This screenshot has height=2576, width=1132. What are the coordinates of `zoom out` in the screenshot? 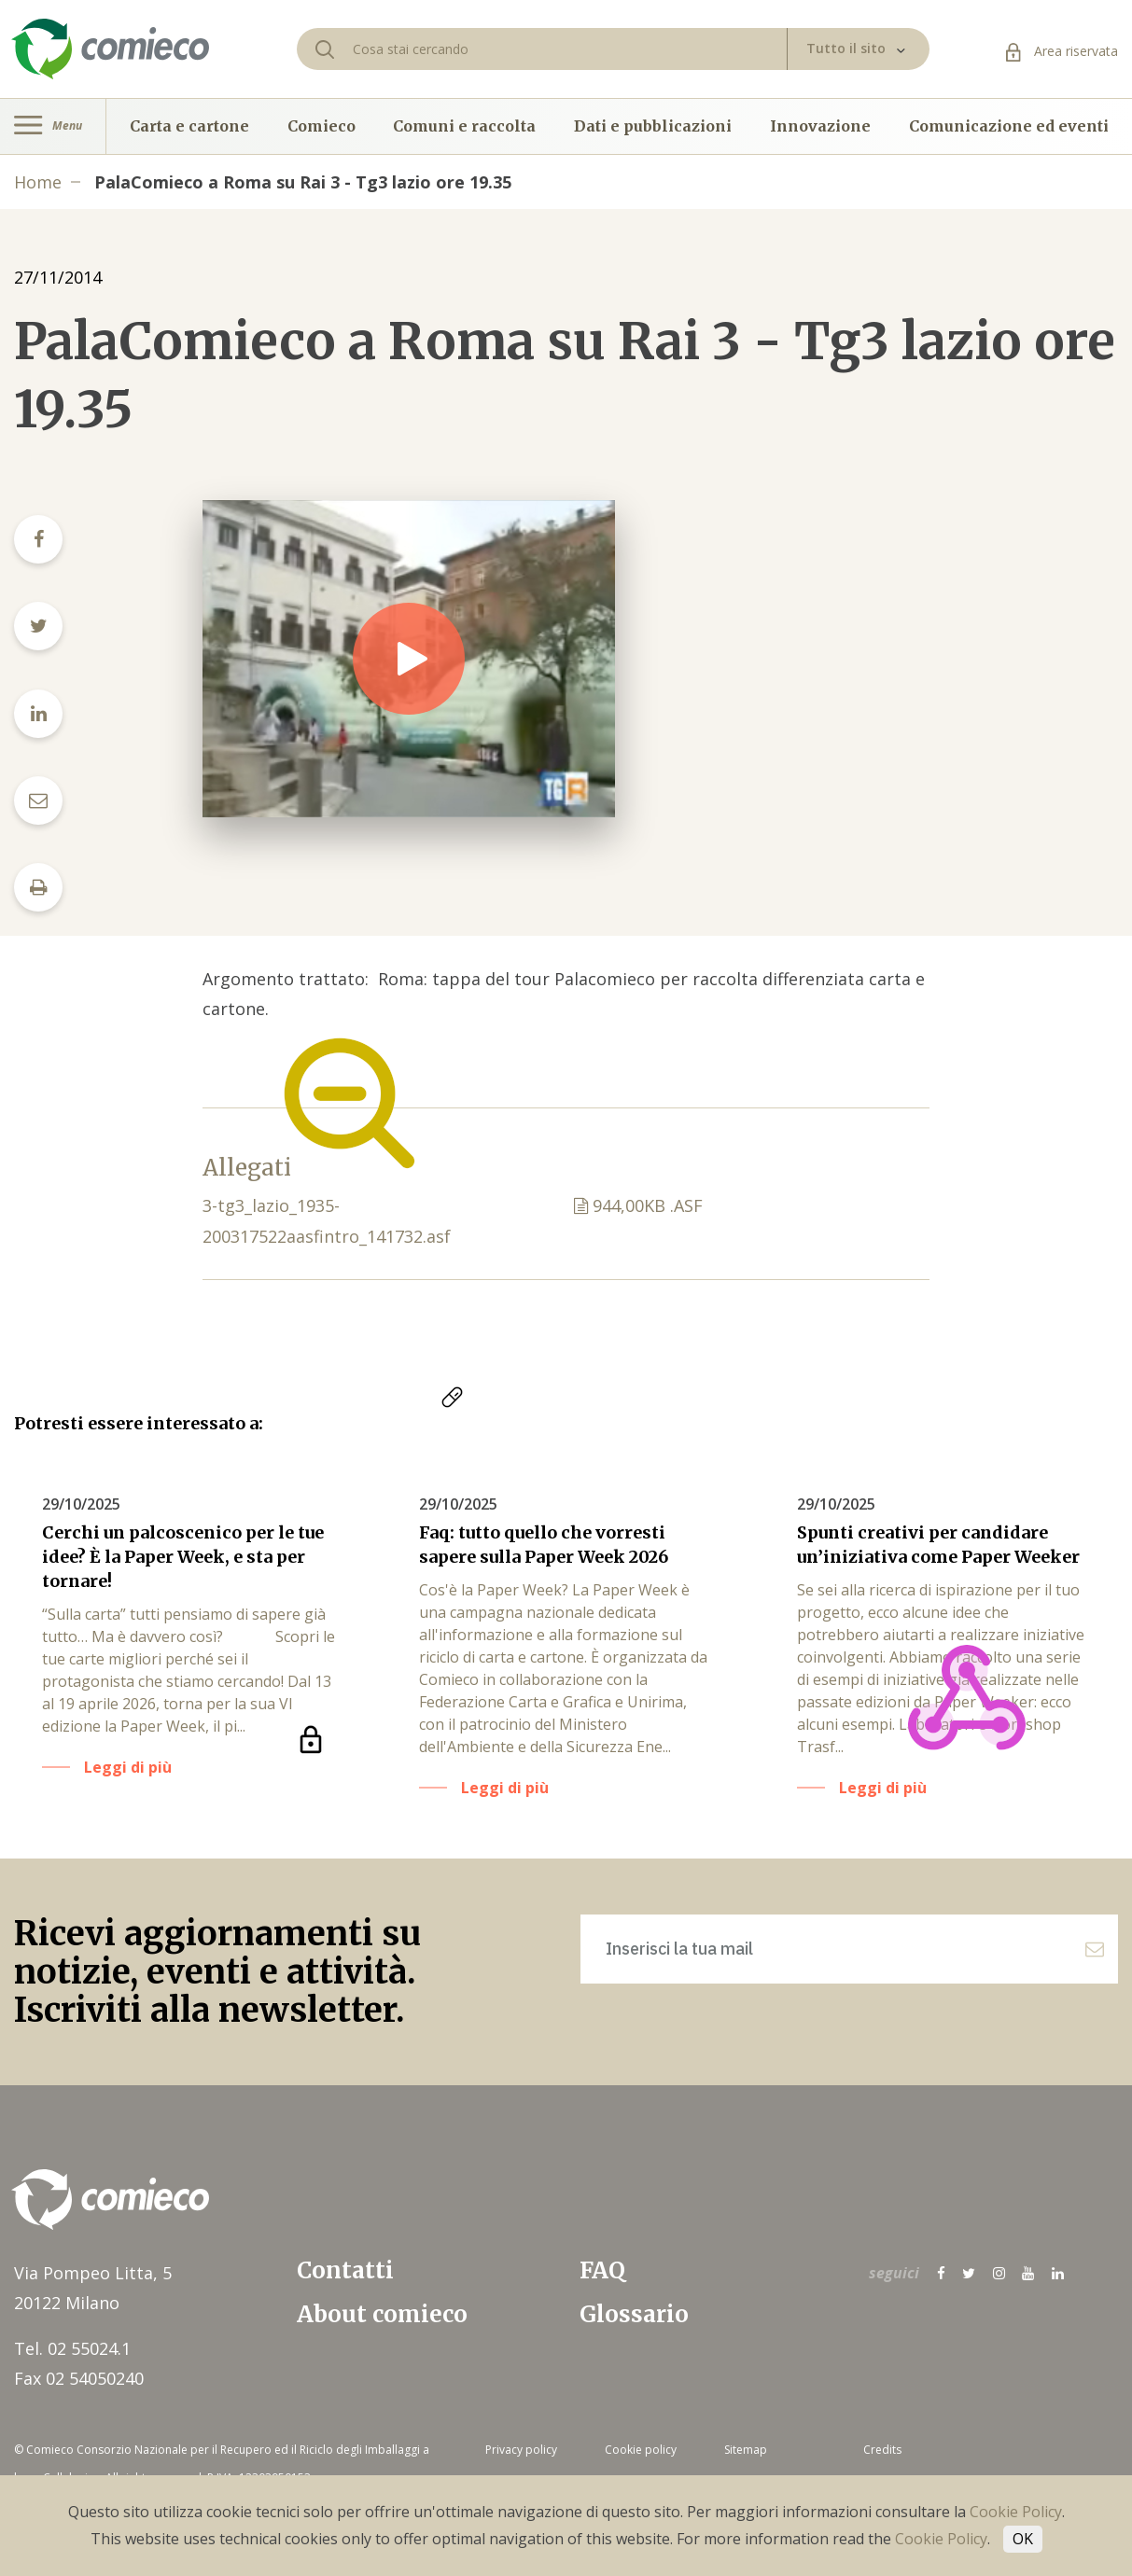 It's located at (349, 1103).